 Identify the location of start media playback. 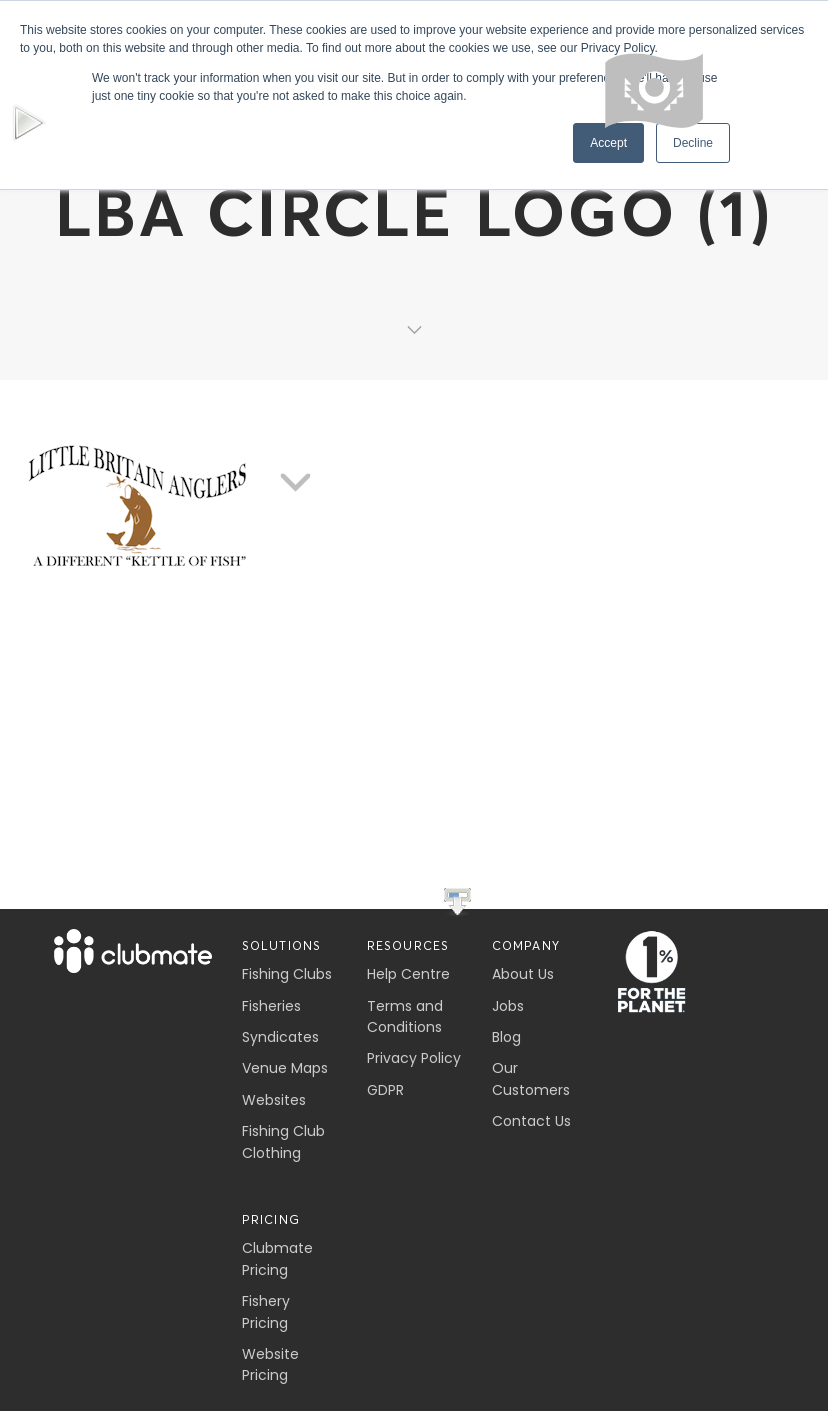
(28, 123).